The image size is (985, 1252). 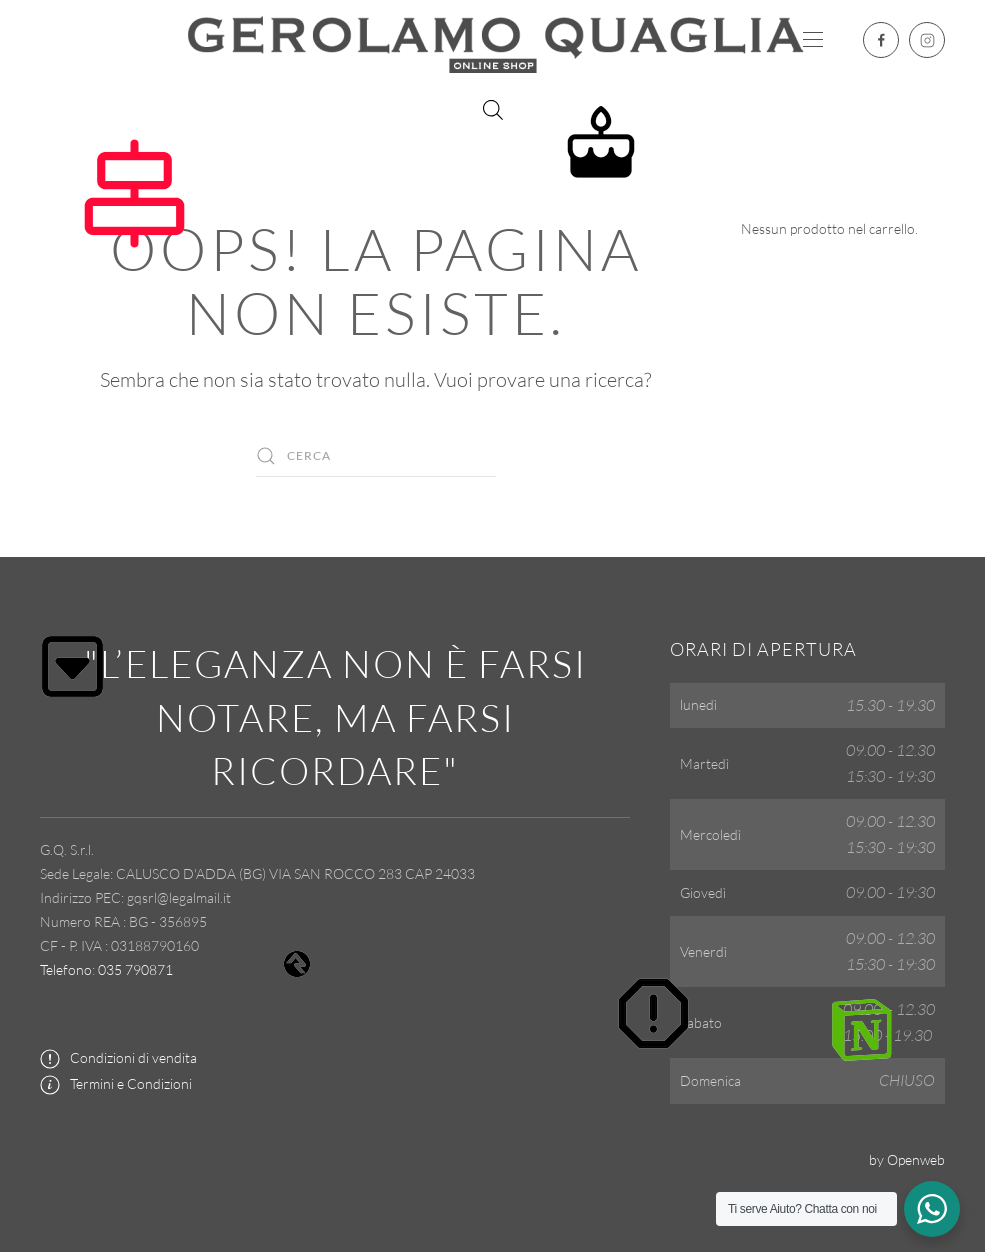 What do you see at coordinates (72, 666) in the screenshot?
I see `expand dropdown menu` at bounding box center [72, 666].